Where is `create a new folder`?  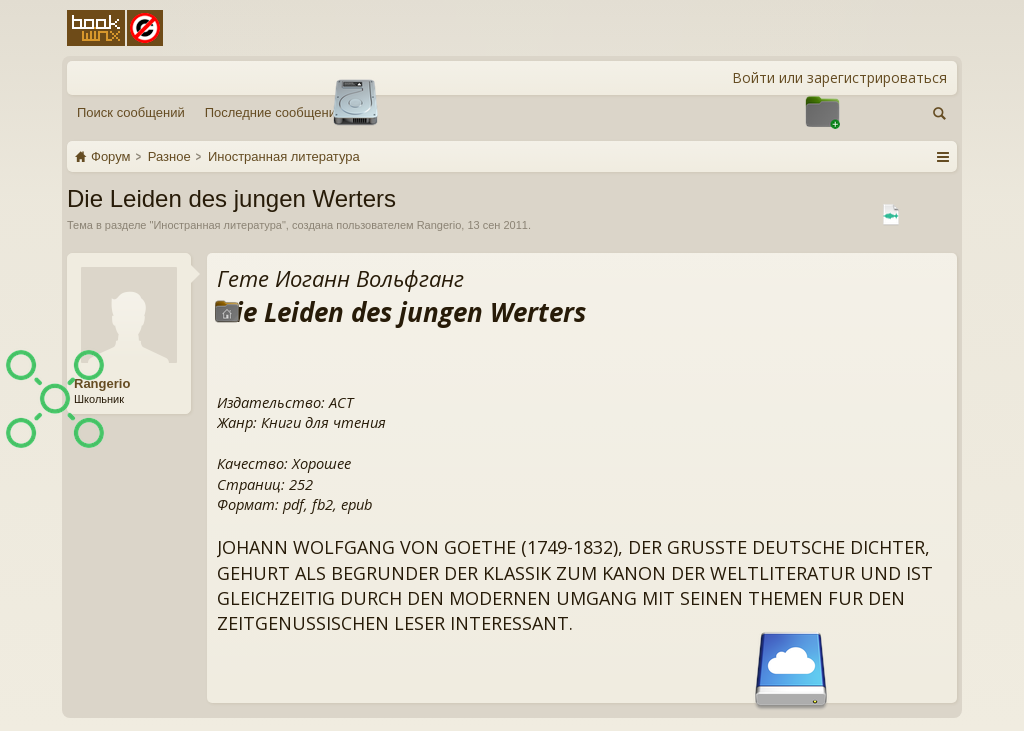 create a new folder is located at coordinates (822, 111).